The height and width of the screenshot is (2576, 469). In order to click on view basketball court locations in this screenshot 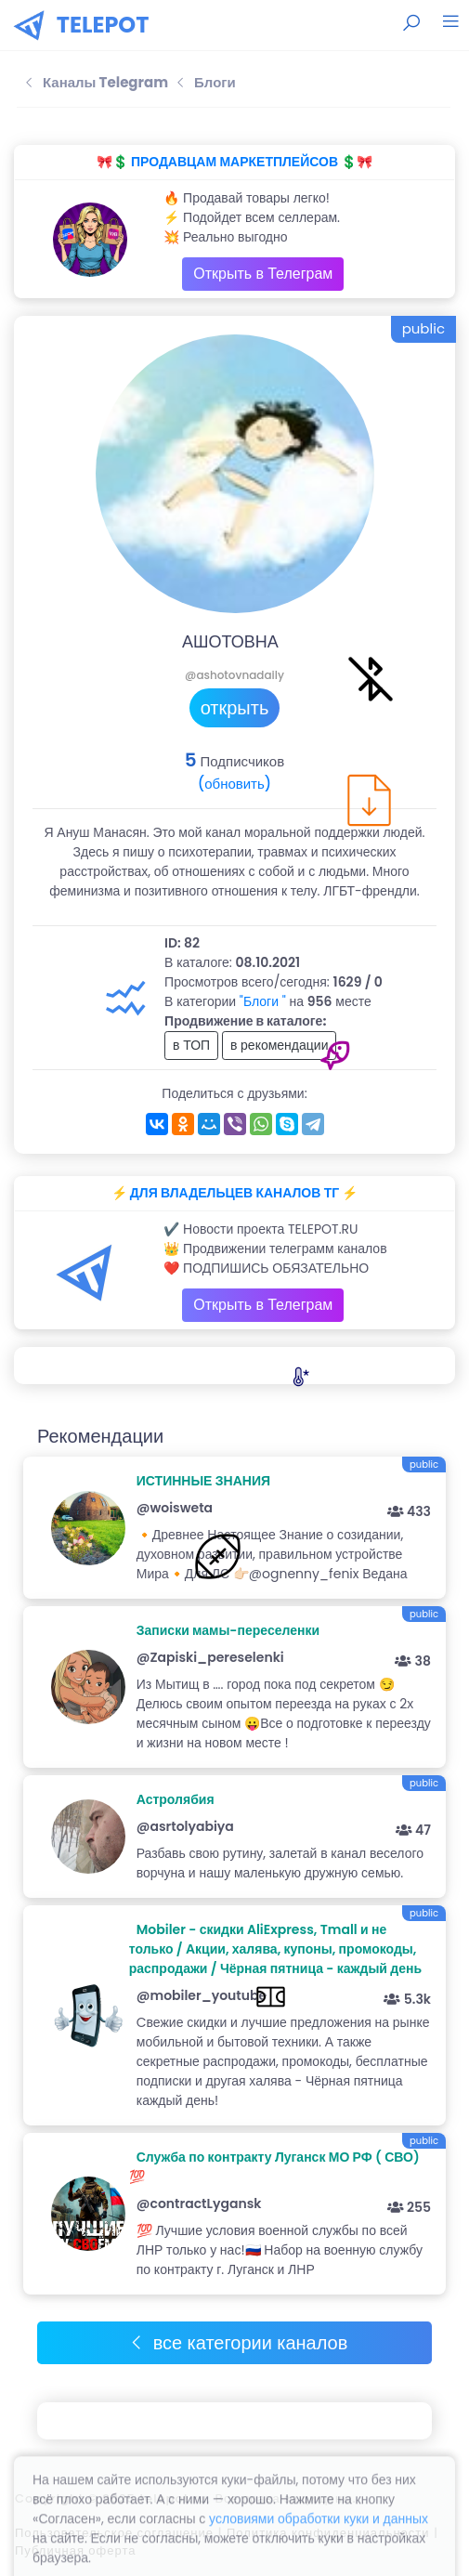, I will do `click(270, 1996)`.